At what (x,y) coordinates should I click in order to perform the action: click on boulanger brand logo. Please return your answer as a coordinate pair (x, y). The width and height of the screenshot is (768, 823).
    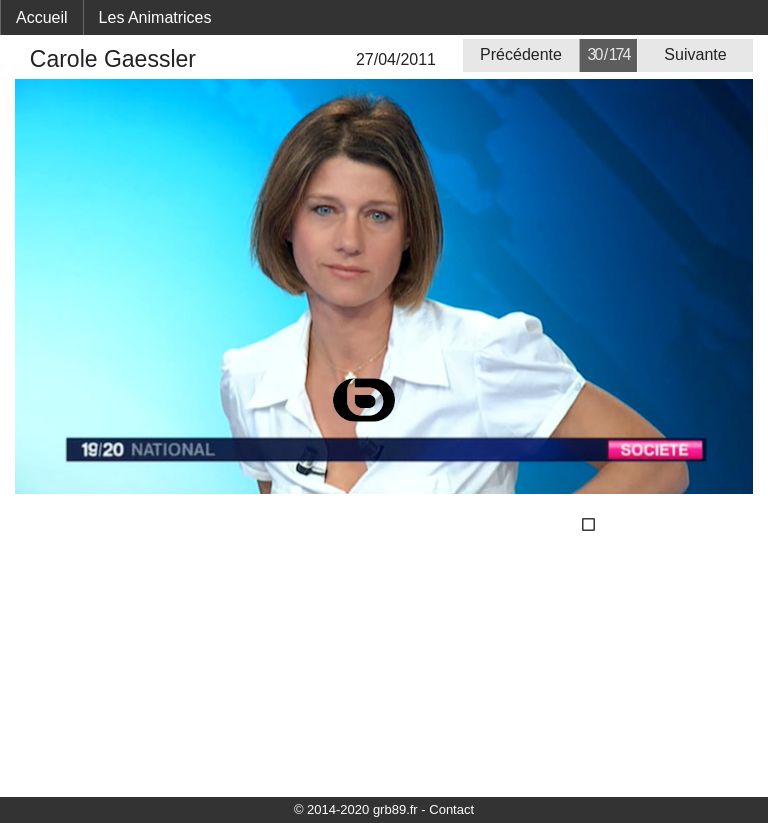
    Looking at the image, I should click on (364, 400).